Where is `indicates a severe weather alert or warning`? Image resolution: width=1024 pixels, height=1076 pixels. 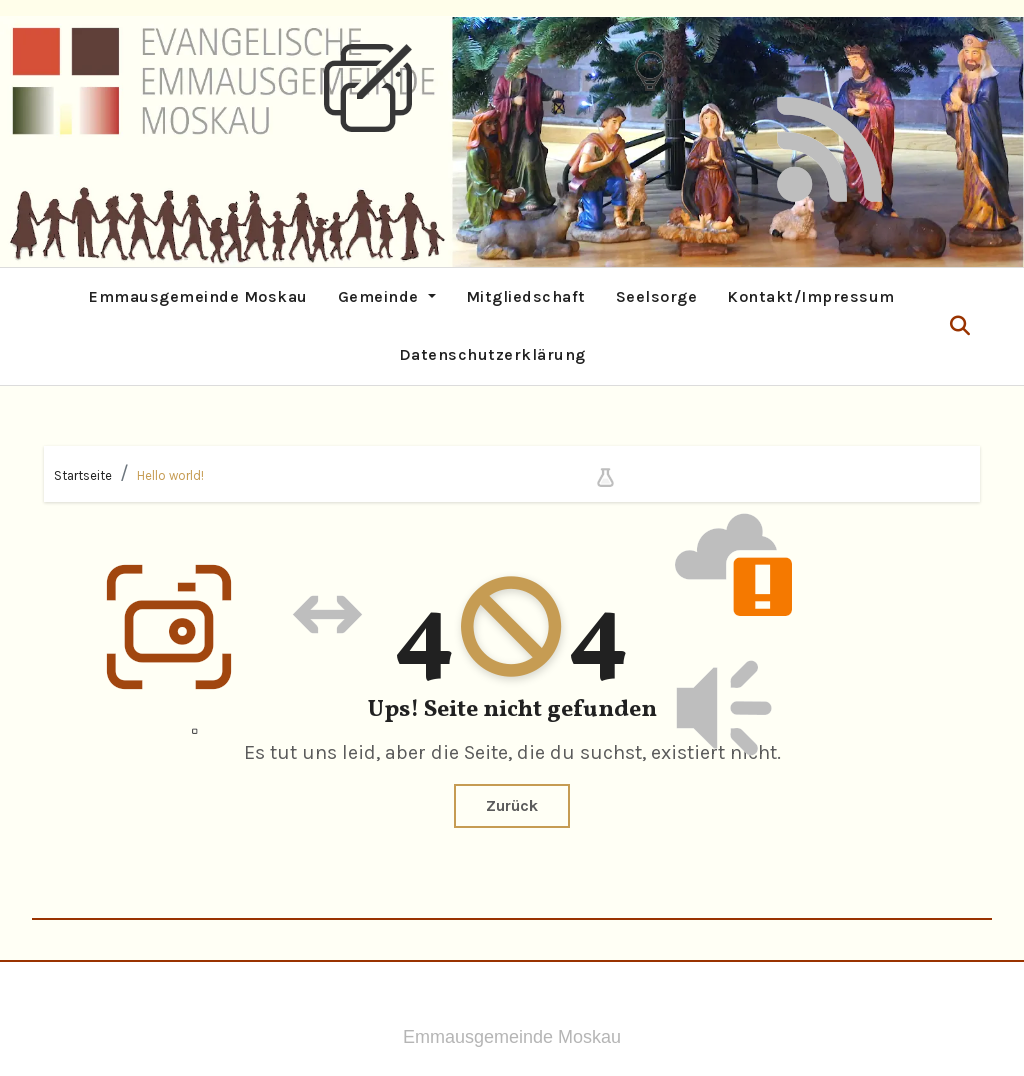 indicates a severe weather alert or warning is located at coordinates (733, 557).